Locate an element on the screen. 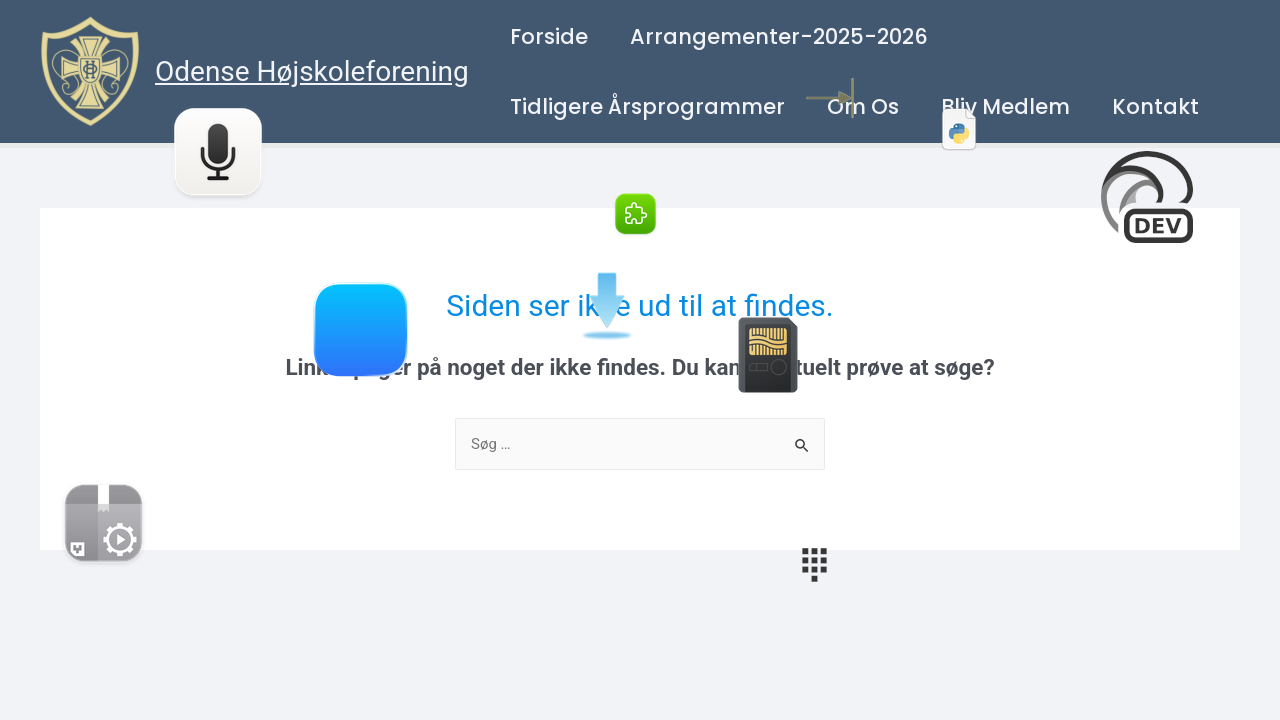  open the phone dialpad is located at coordinates (814, 566).